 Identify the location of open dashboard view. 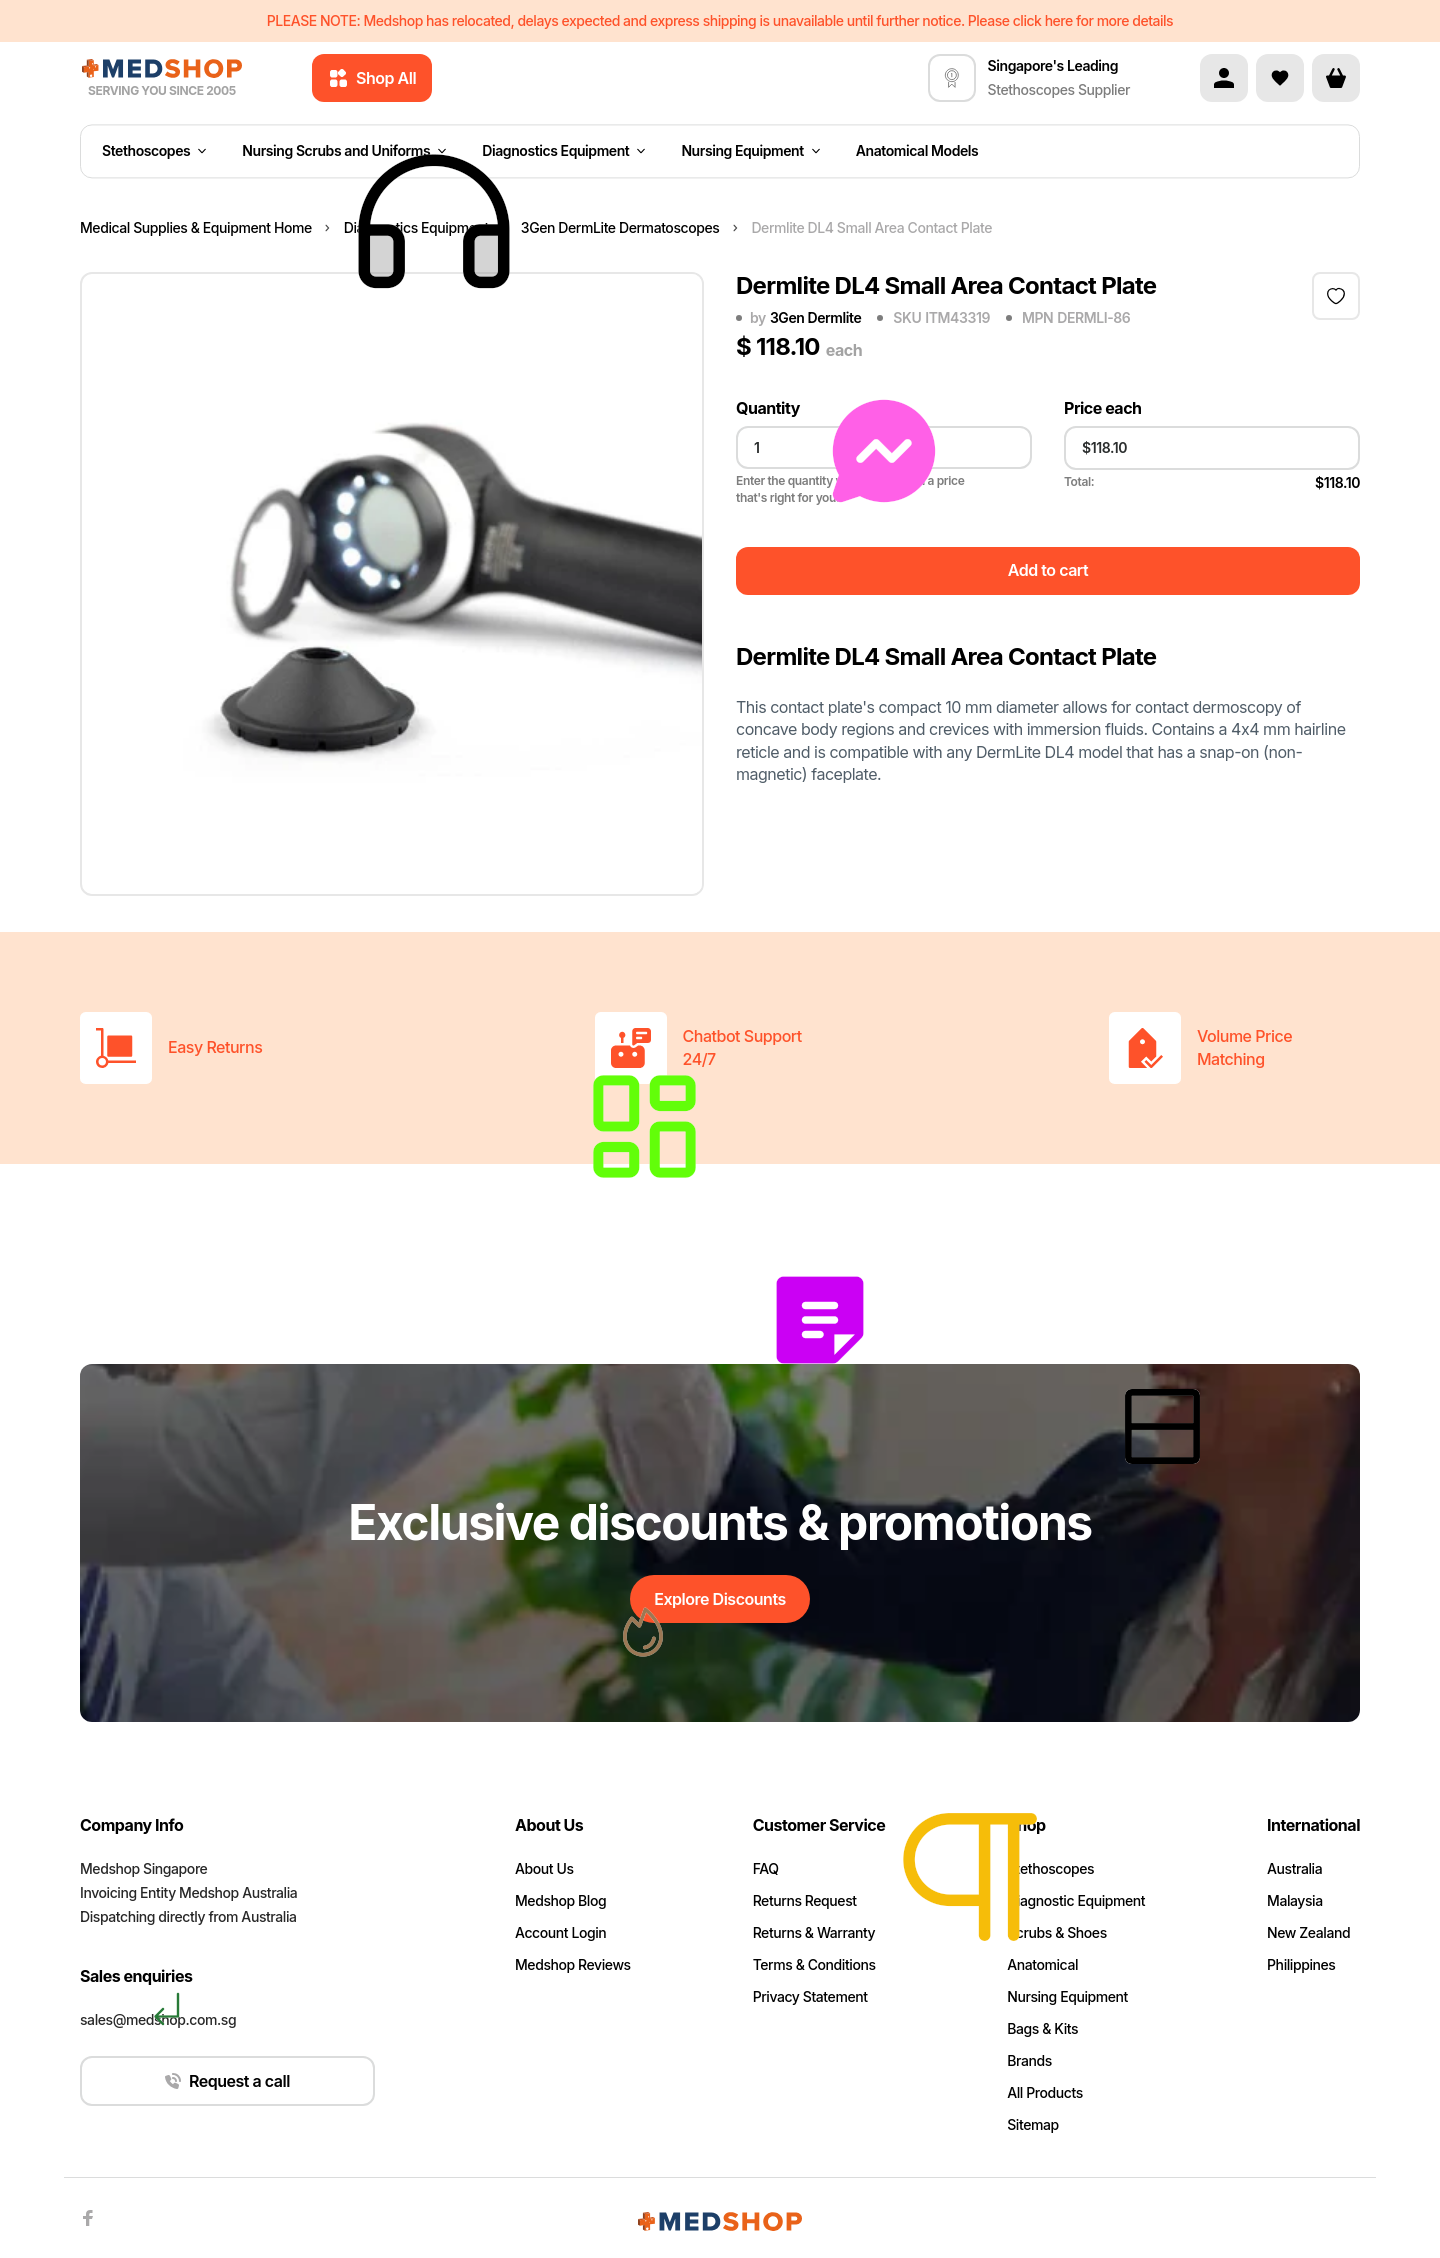
(644, 1126).